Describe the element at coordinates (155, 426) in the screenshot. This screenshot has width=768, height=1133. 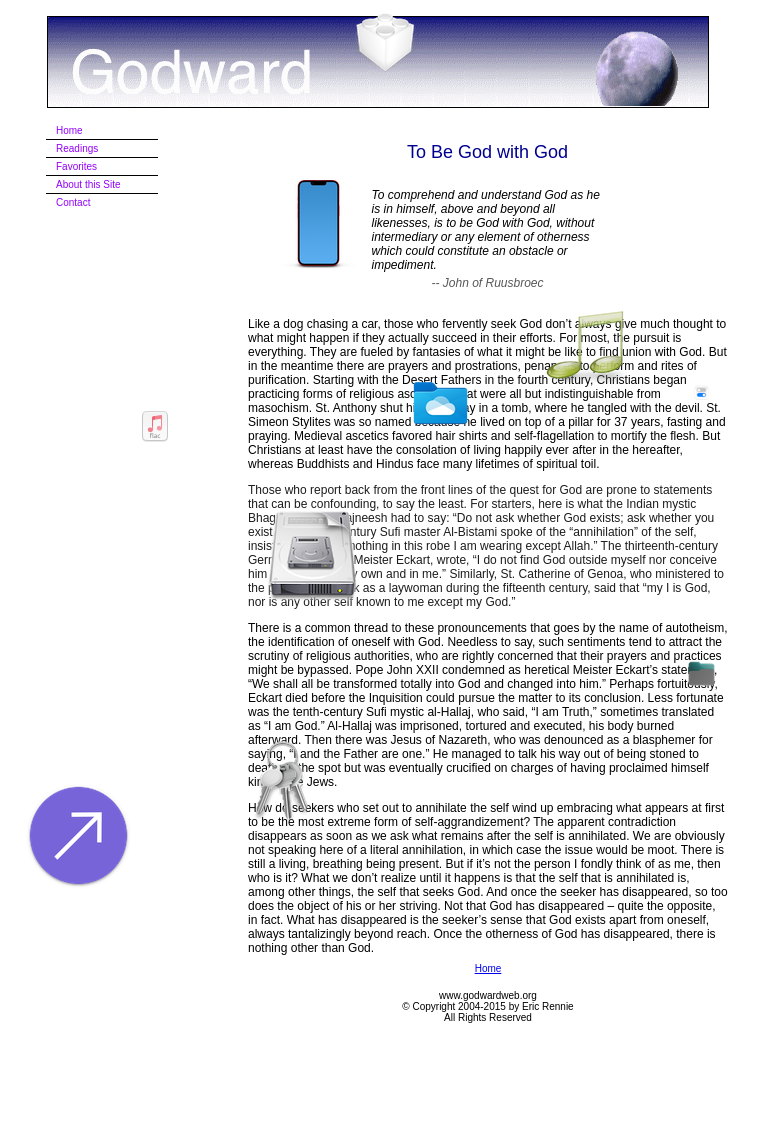
I see `a flac audio file` at that location.